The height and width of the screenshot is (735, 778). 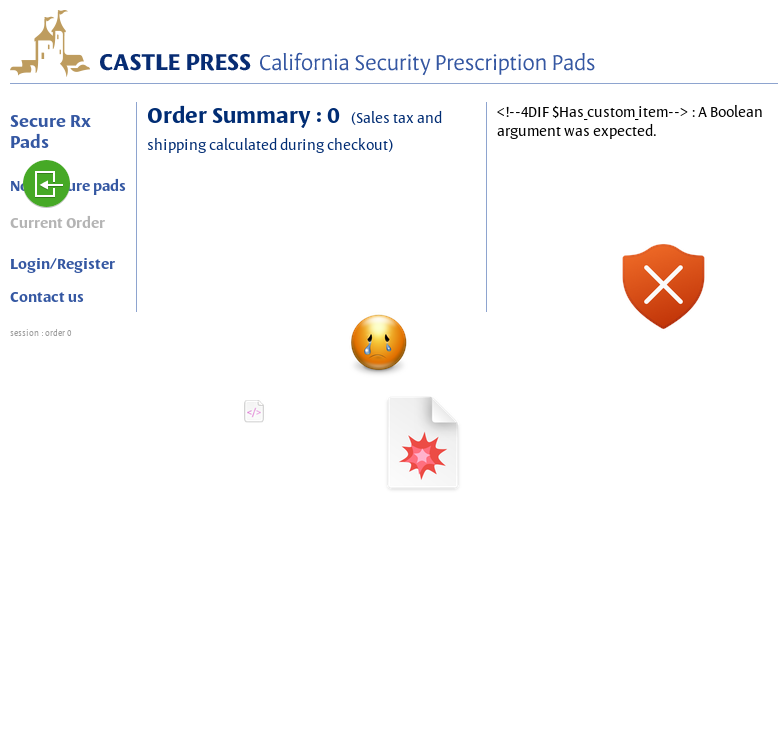 What do you see at coordinates (663, 286) in the screenshot?
I see `indicates a security error or protection failure` at bounding box center [663, 286].